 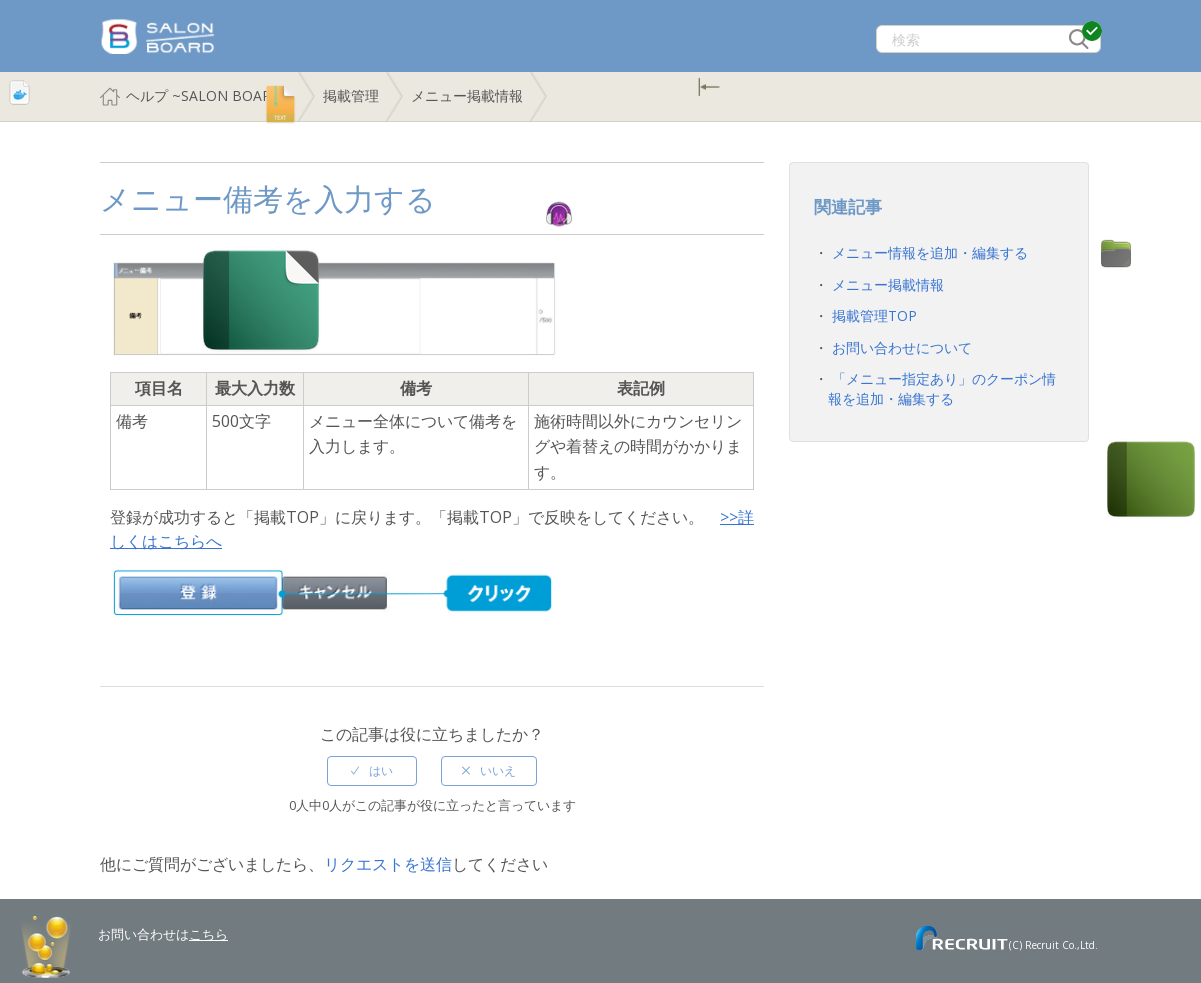 I want to click on compressed archive file type indicator, so click(x=280, y=104).